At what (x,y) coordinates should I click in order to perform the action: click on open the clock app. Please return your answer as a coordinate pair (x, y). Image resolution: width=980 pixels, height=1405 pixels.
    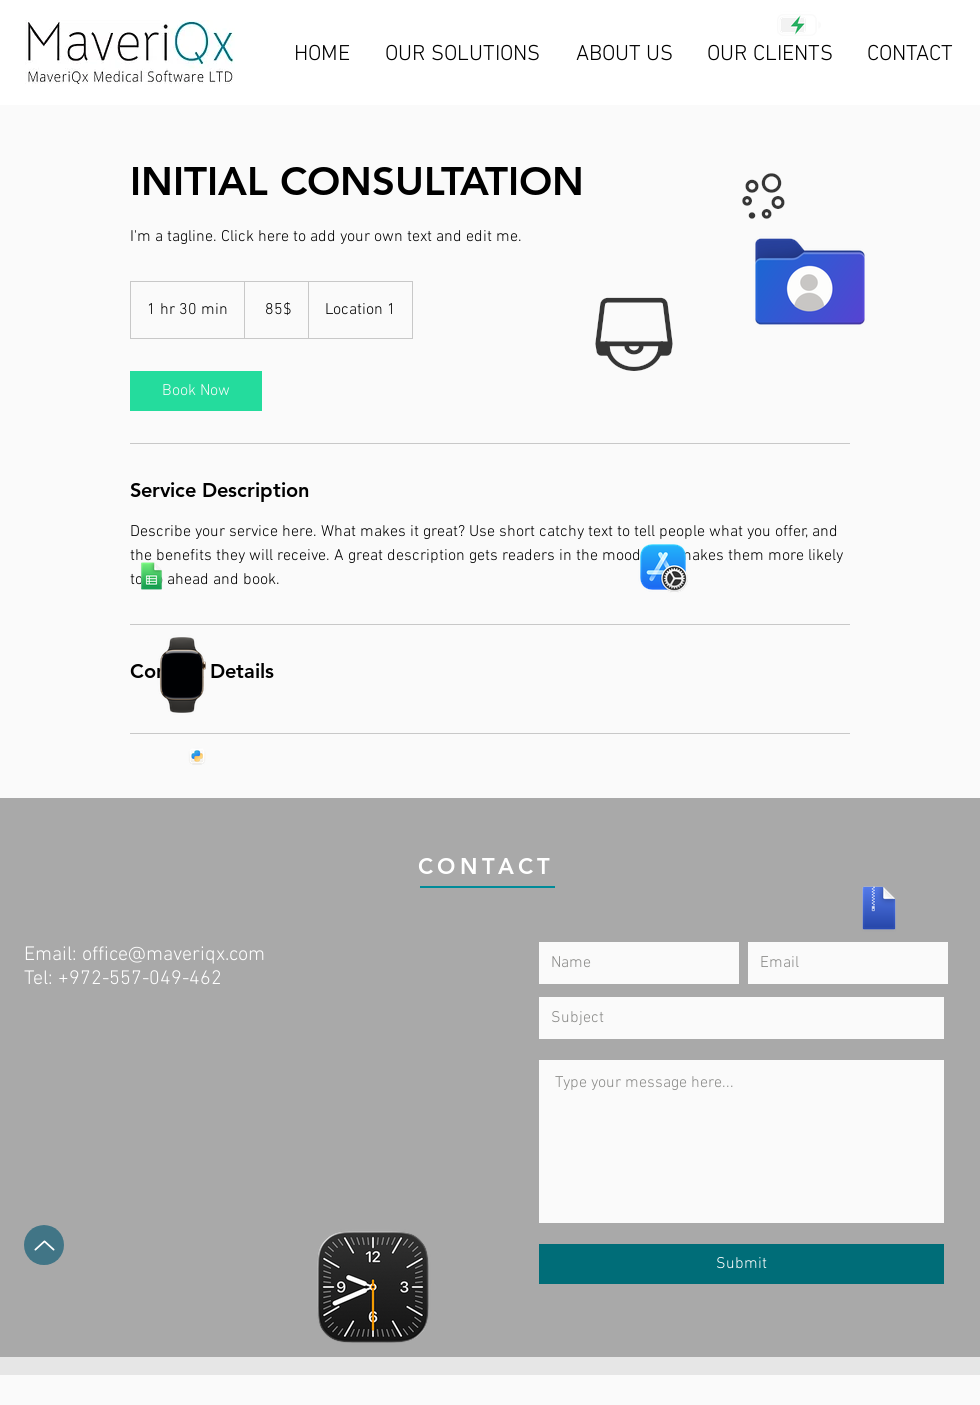
    Looking at the image, I should click on (373, 1287).